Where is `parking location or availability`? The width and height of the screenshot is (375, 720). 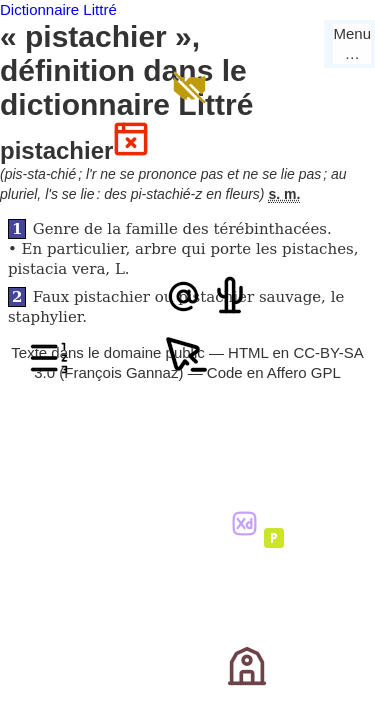
parking location or availability is located at coordinates (274, 538).